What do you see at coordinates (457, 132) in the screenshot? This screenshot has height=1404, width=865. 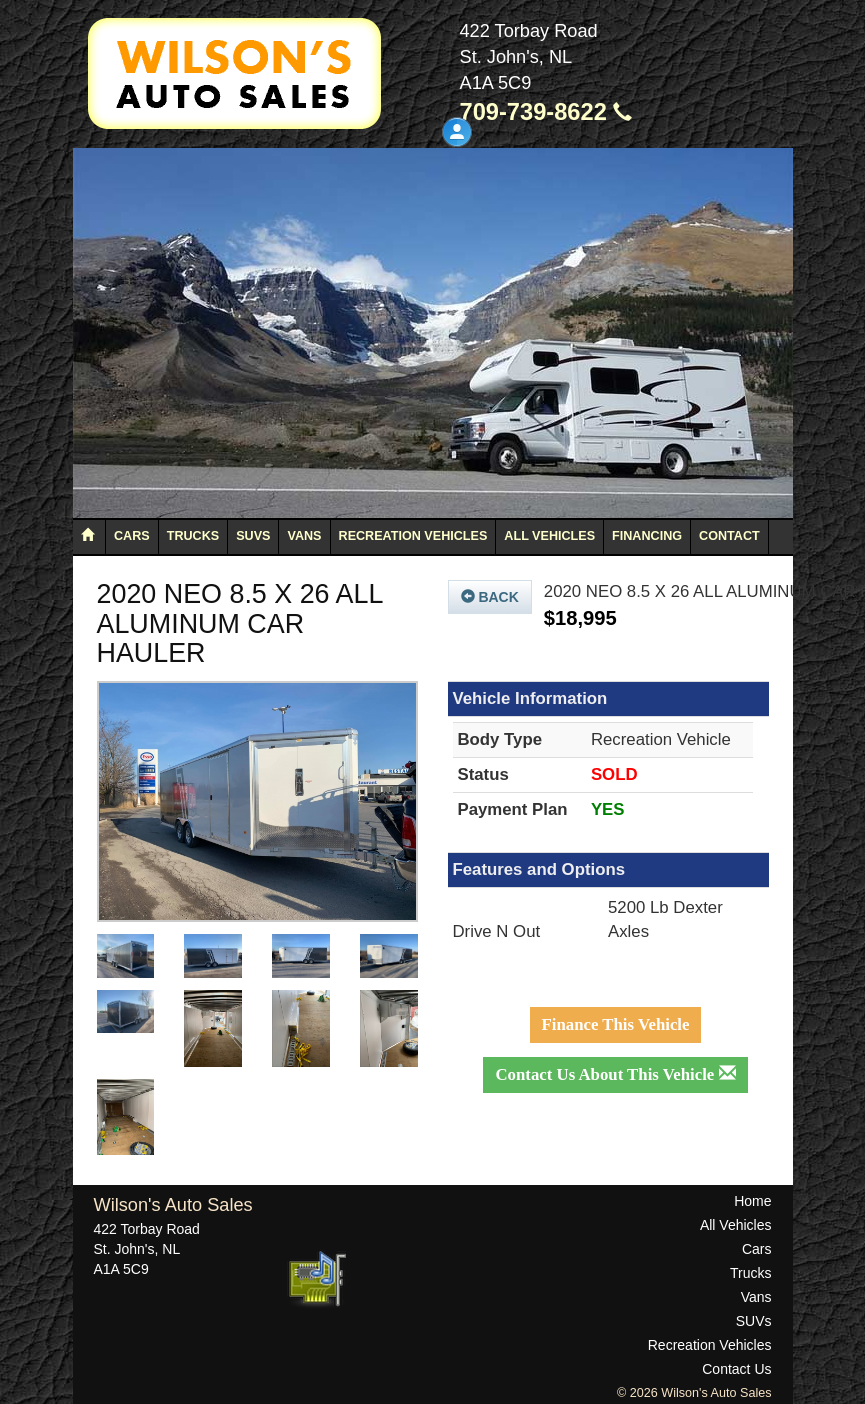 I see `default user profile avatar` at bounding box center [457, 132].